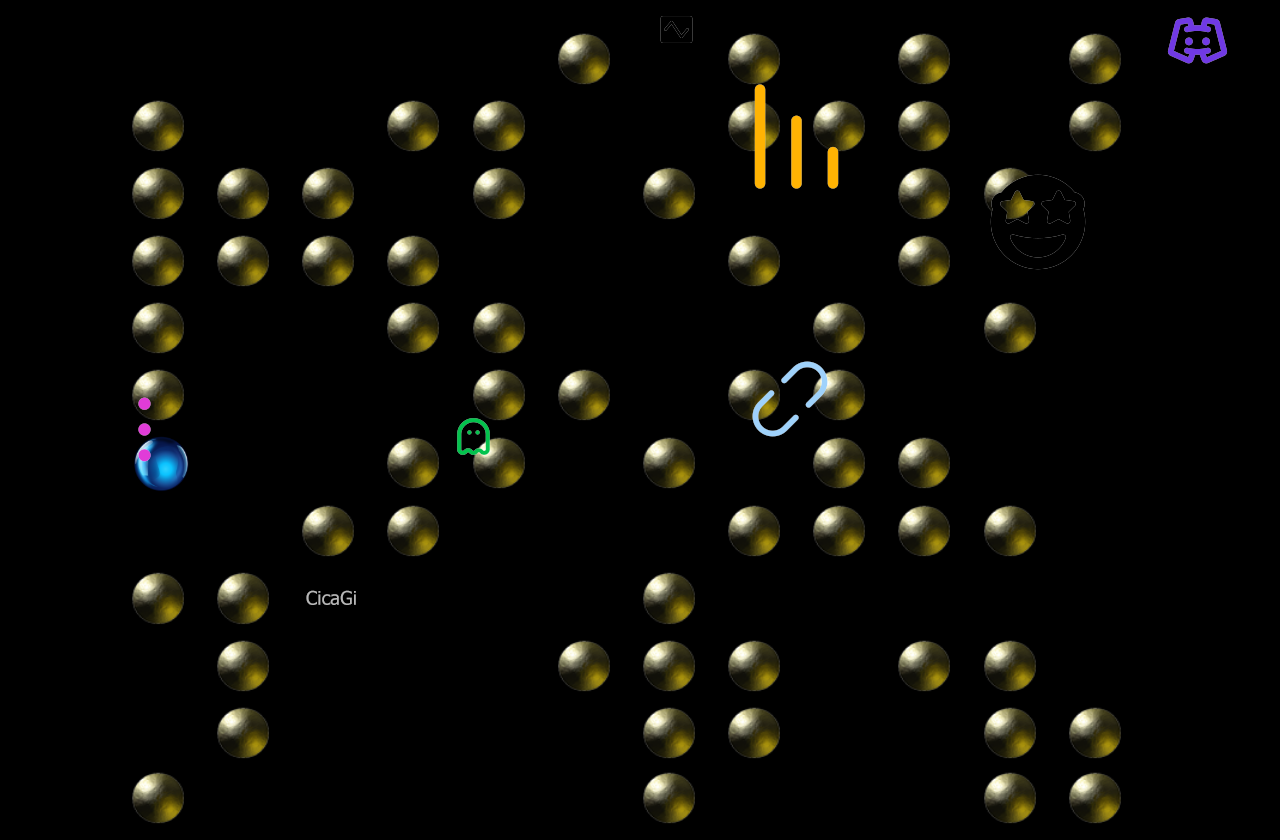 The height and width of the screenshot is (840, 1280). I want to click on toggle triangle waveform in audio settings, so click(676, 29).